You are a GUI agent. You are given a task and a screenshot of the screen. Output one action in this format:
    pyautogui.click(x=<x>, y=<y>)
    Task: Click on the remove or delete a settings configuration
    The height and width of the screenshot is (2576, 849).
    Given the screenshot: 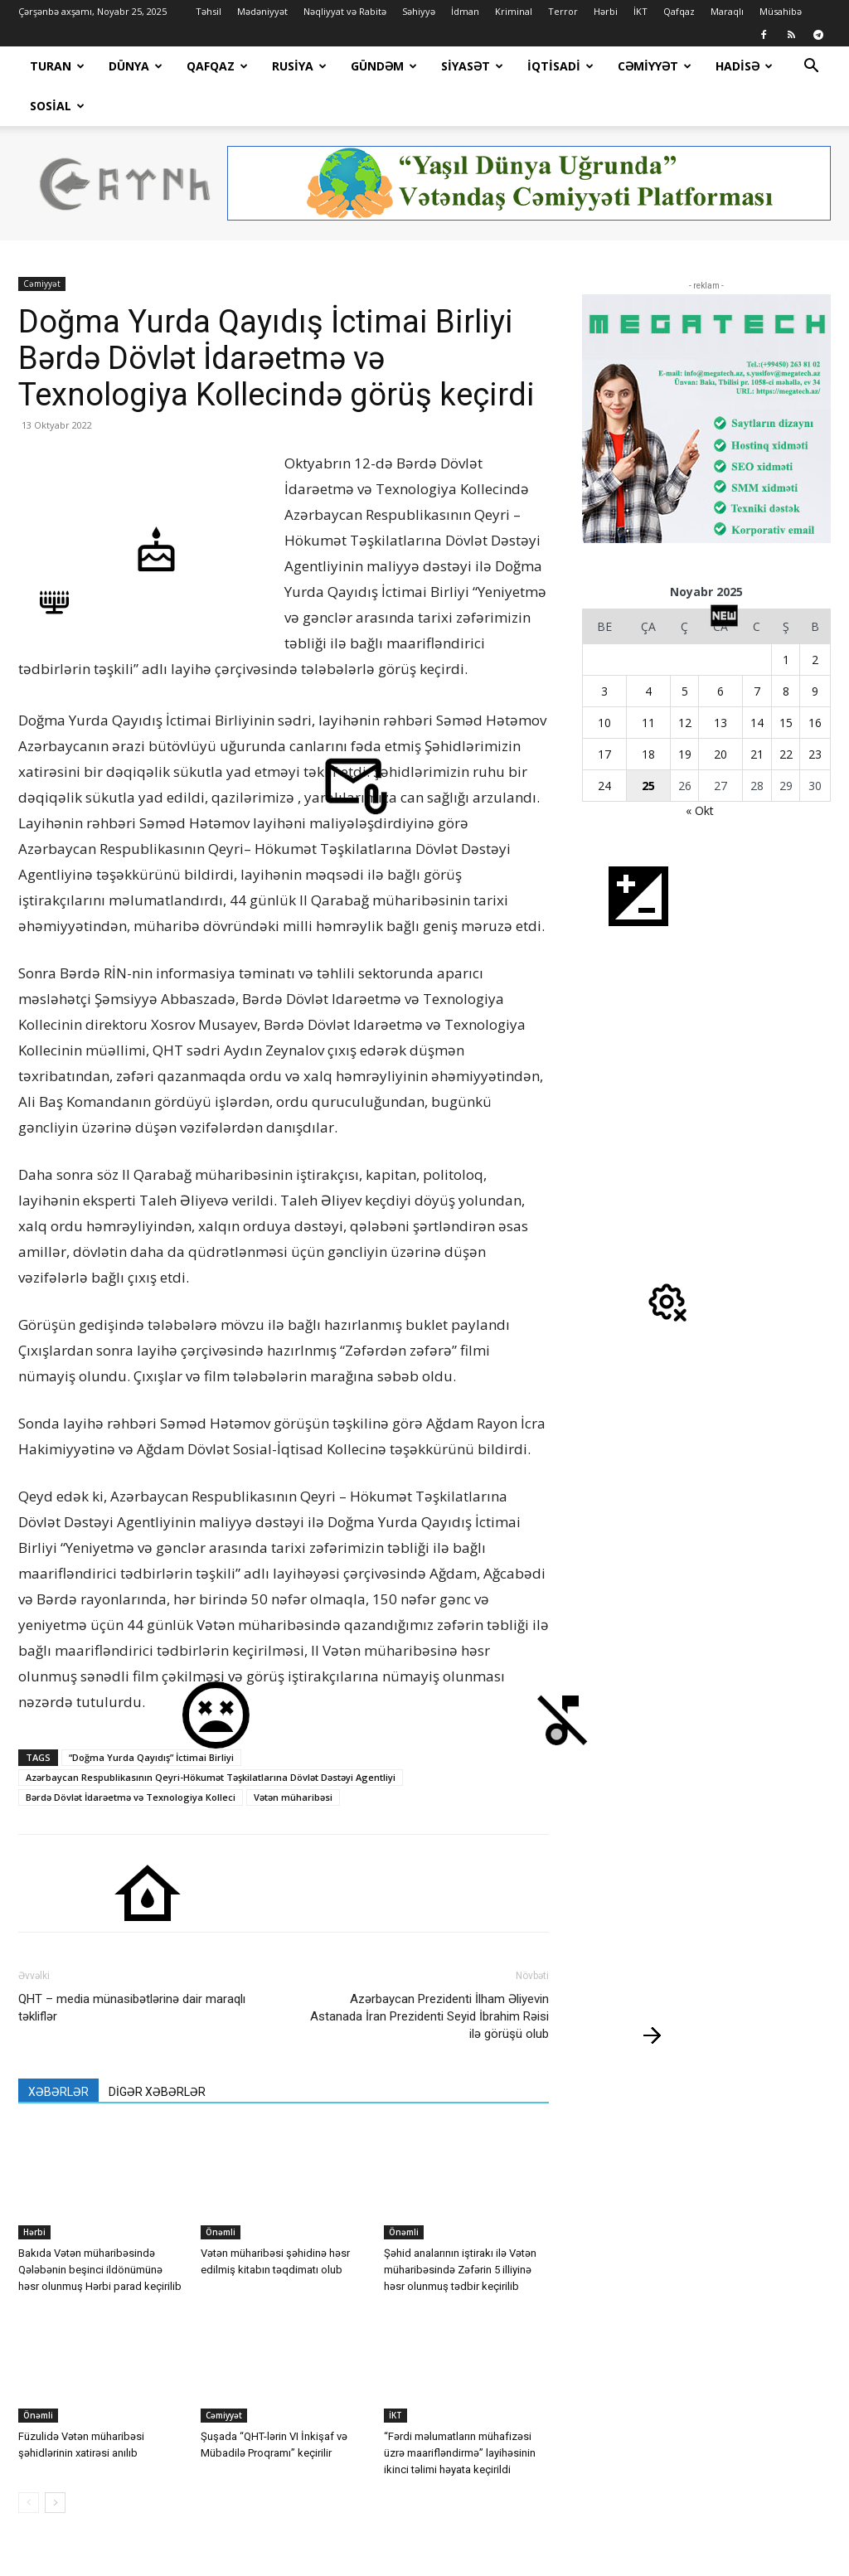 What is the action you would take?
    pyautogui.click(x=667, y=1302)
    